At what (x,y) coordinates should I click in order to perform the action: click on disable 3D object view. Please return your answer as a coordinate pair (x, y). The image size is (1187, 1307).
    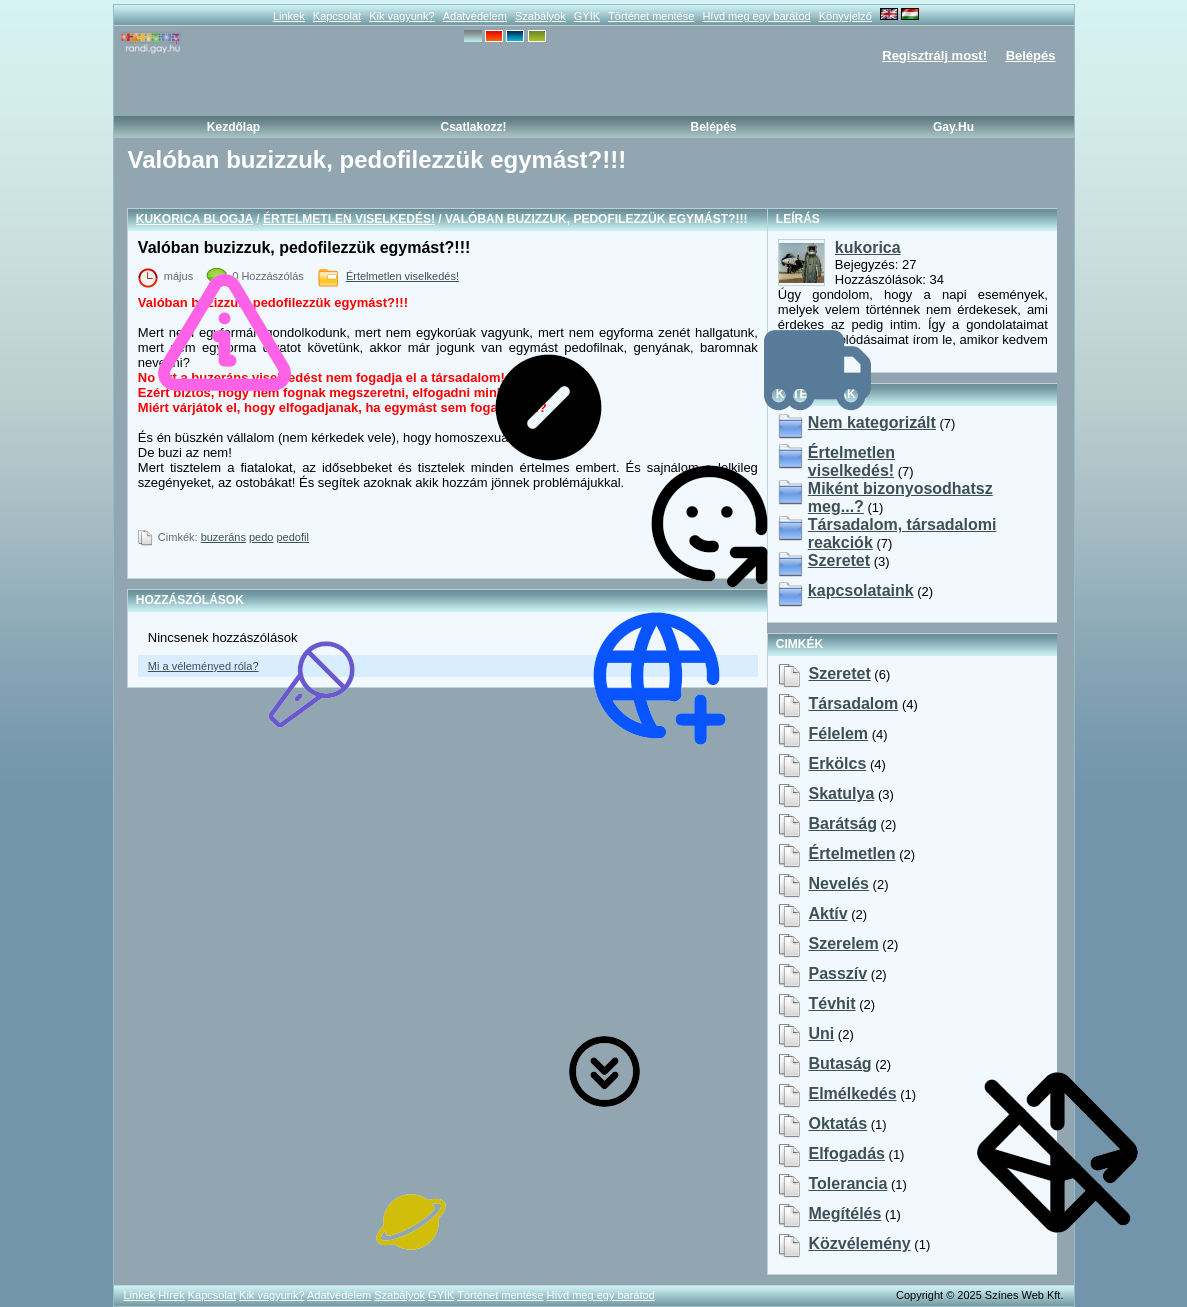
    Looking at the image, I should click on (1057, 1152).